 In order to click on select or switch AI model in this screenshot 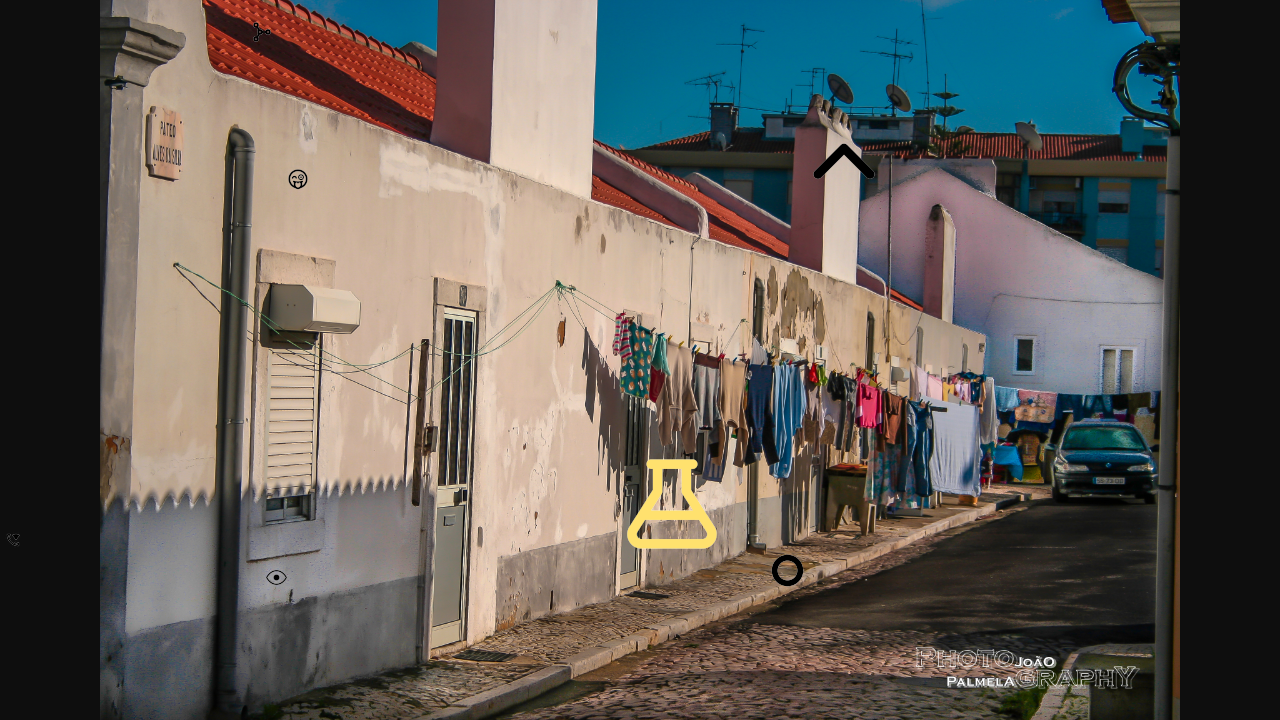, I will do `click(262, 32)`.